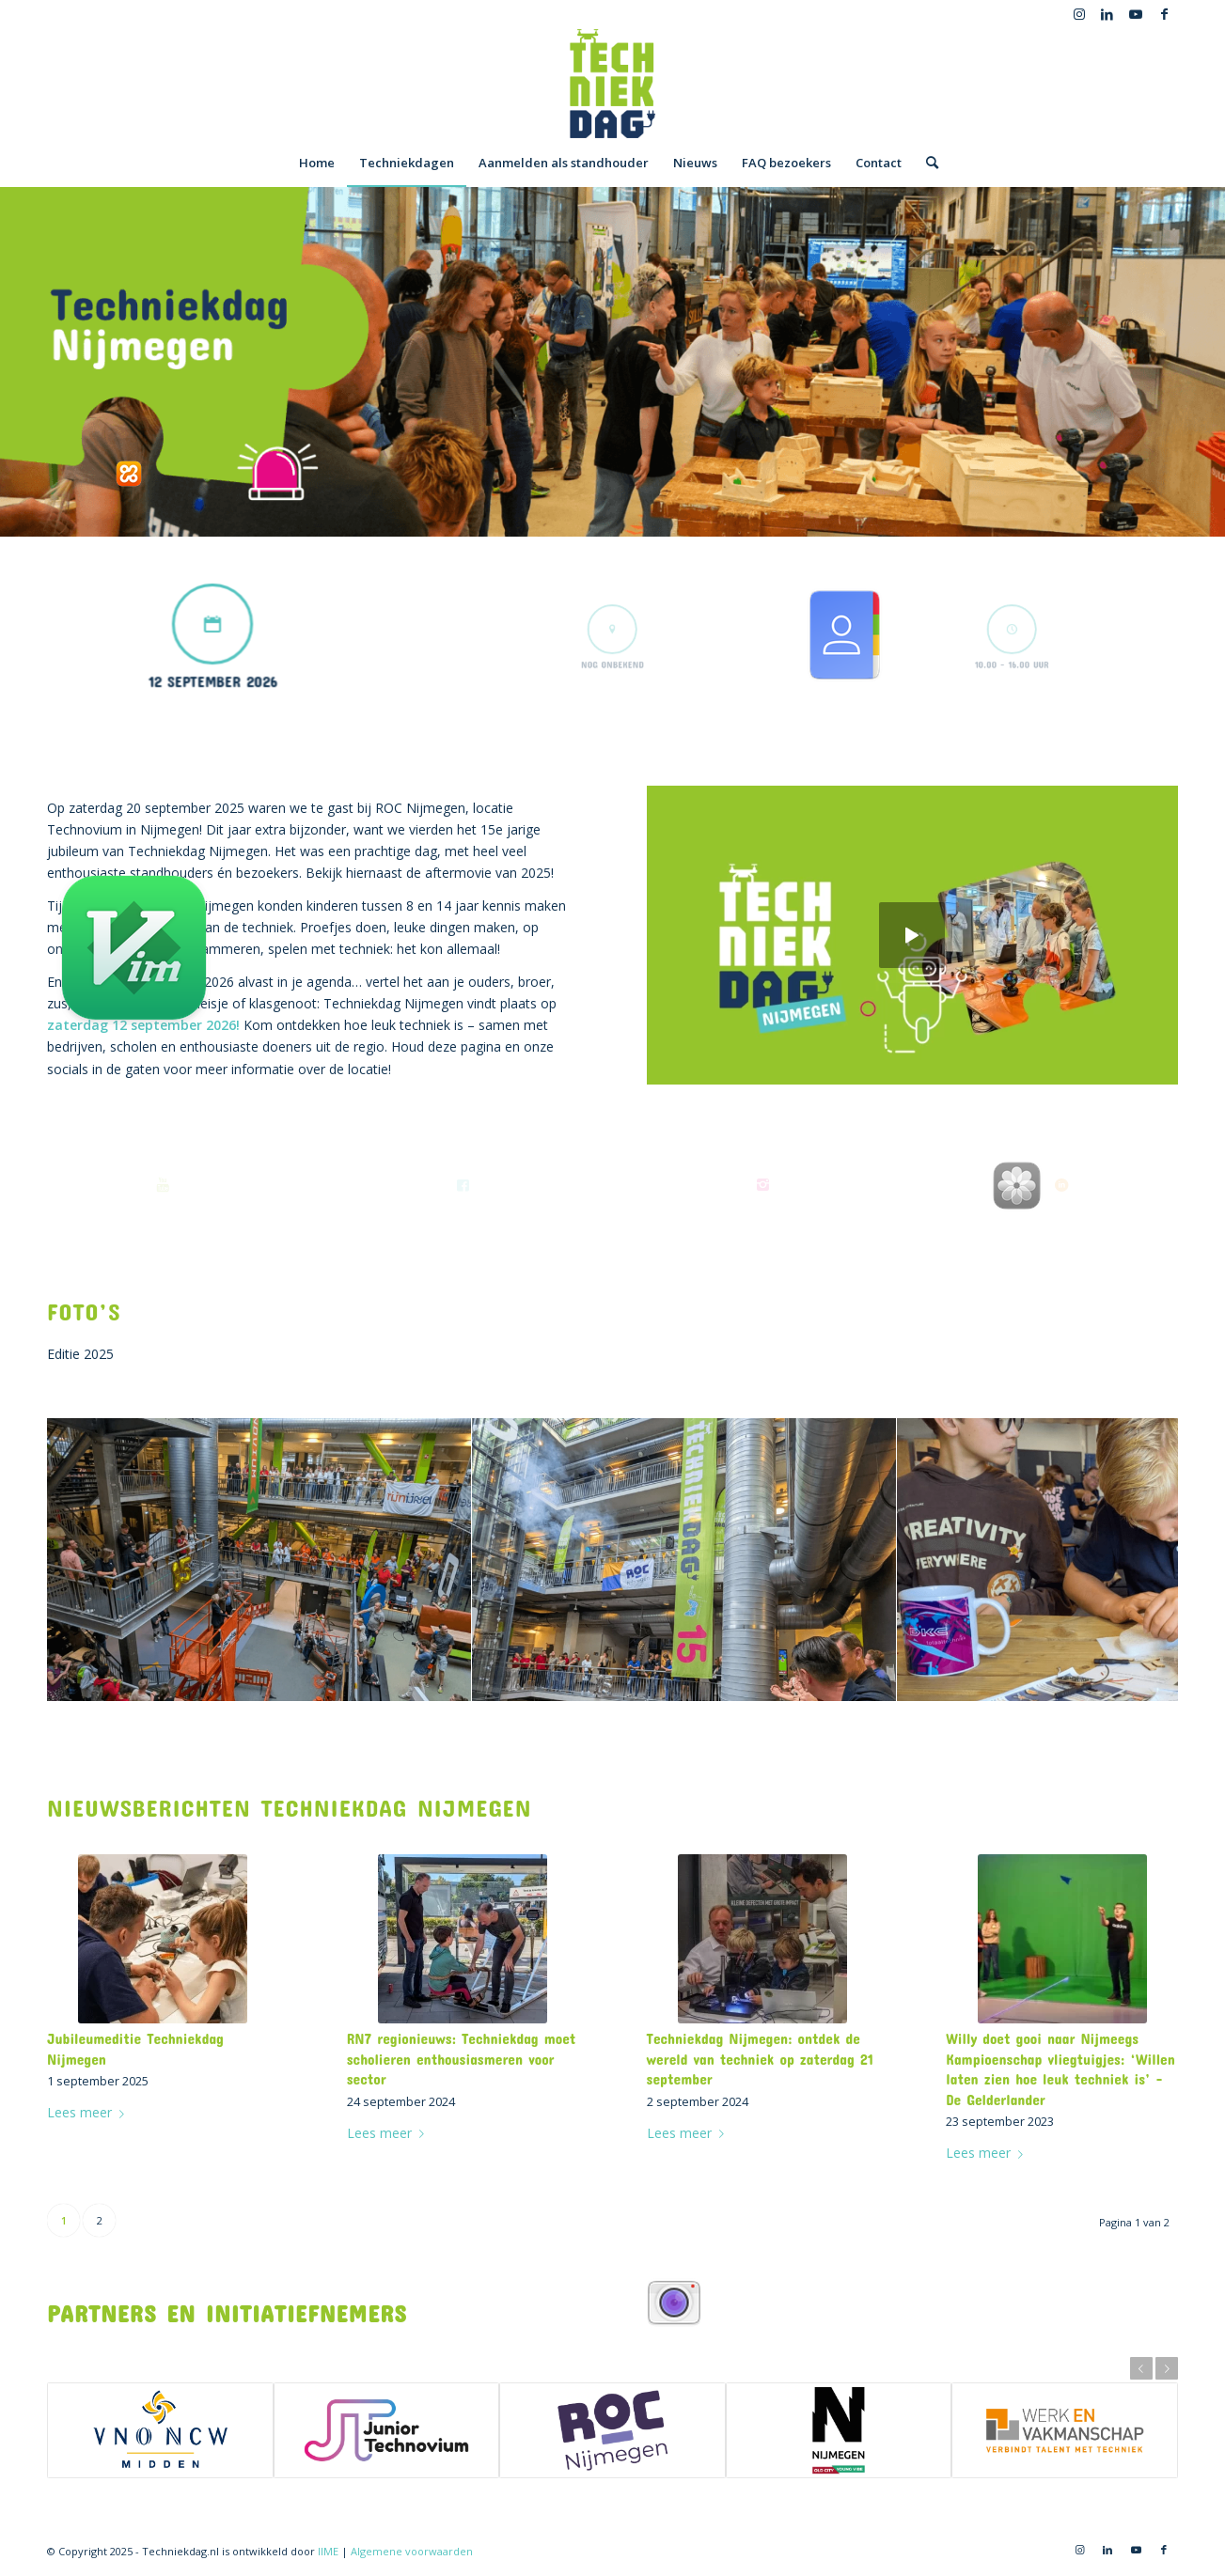 This screenshot has width=1225, height=2576. I want to click on open vim text editor, so click(133, 947).